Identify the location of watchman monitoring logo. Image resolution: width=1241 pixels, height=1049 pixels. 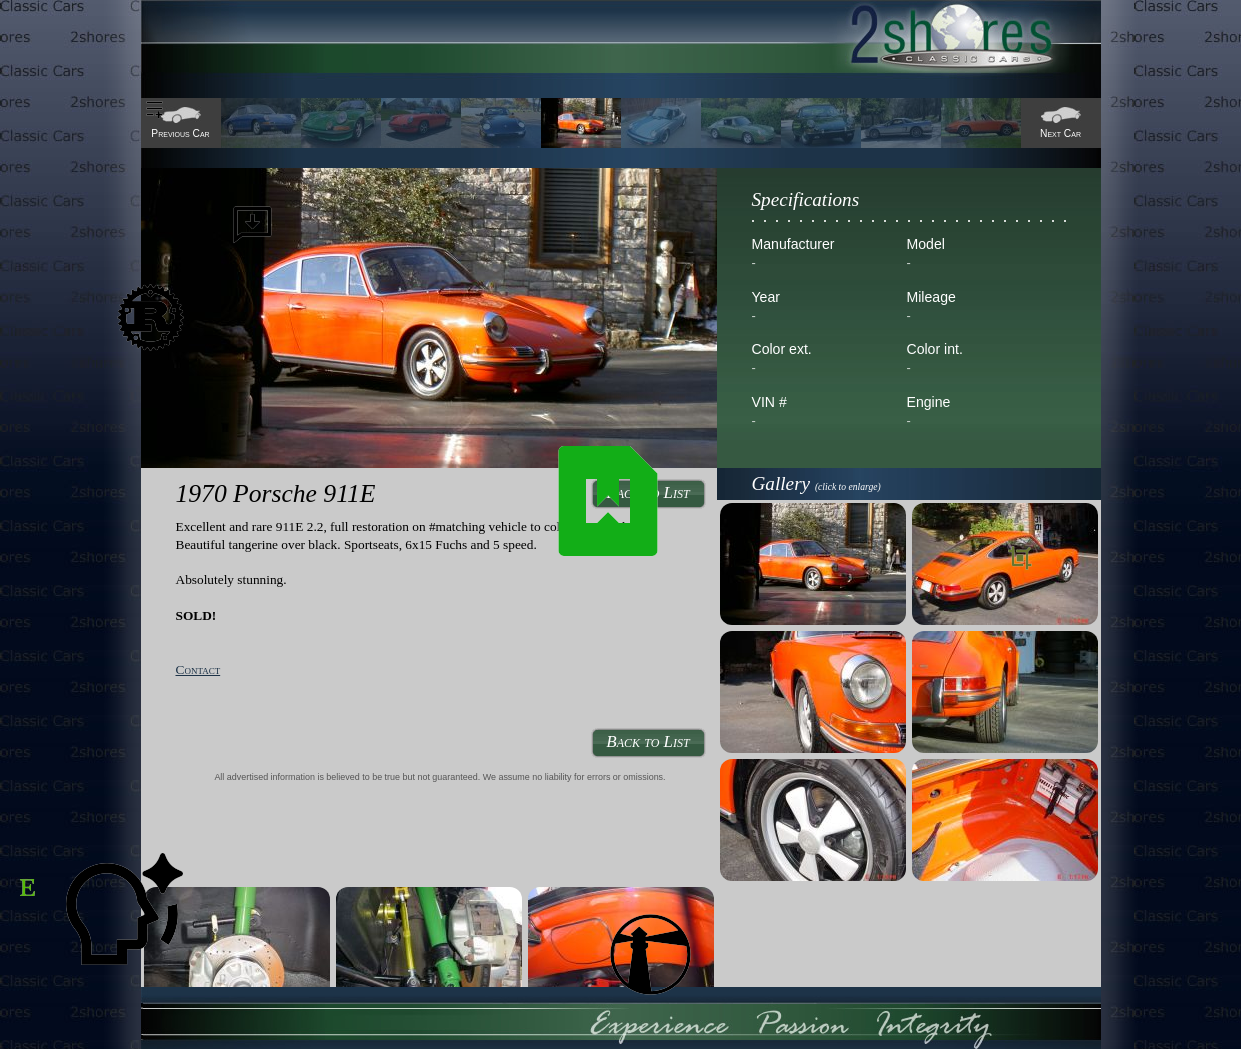
(650, 954).